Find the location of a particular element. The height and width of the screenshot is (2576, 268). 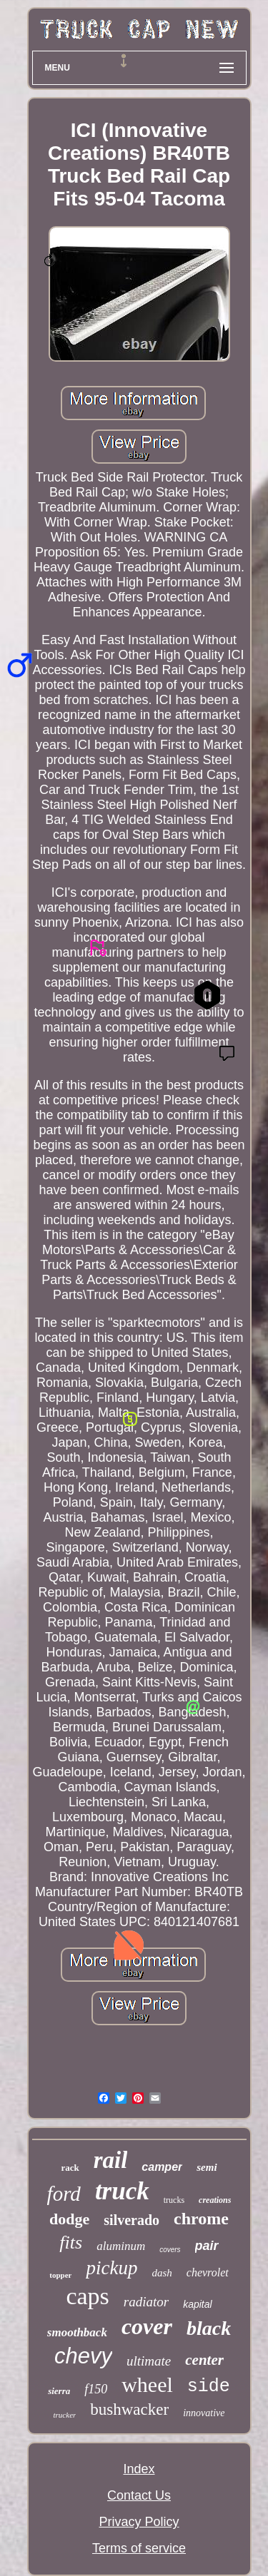

mute or disable chat notifications is located at coordinates (128, 1945).